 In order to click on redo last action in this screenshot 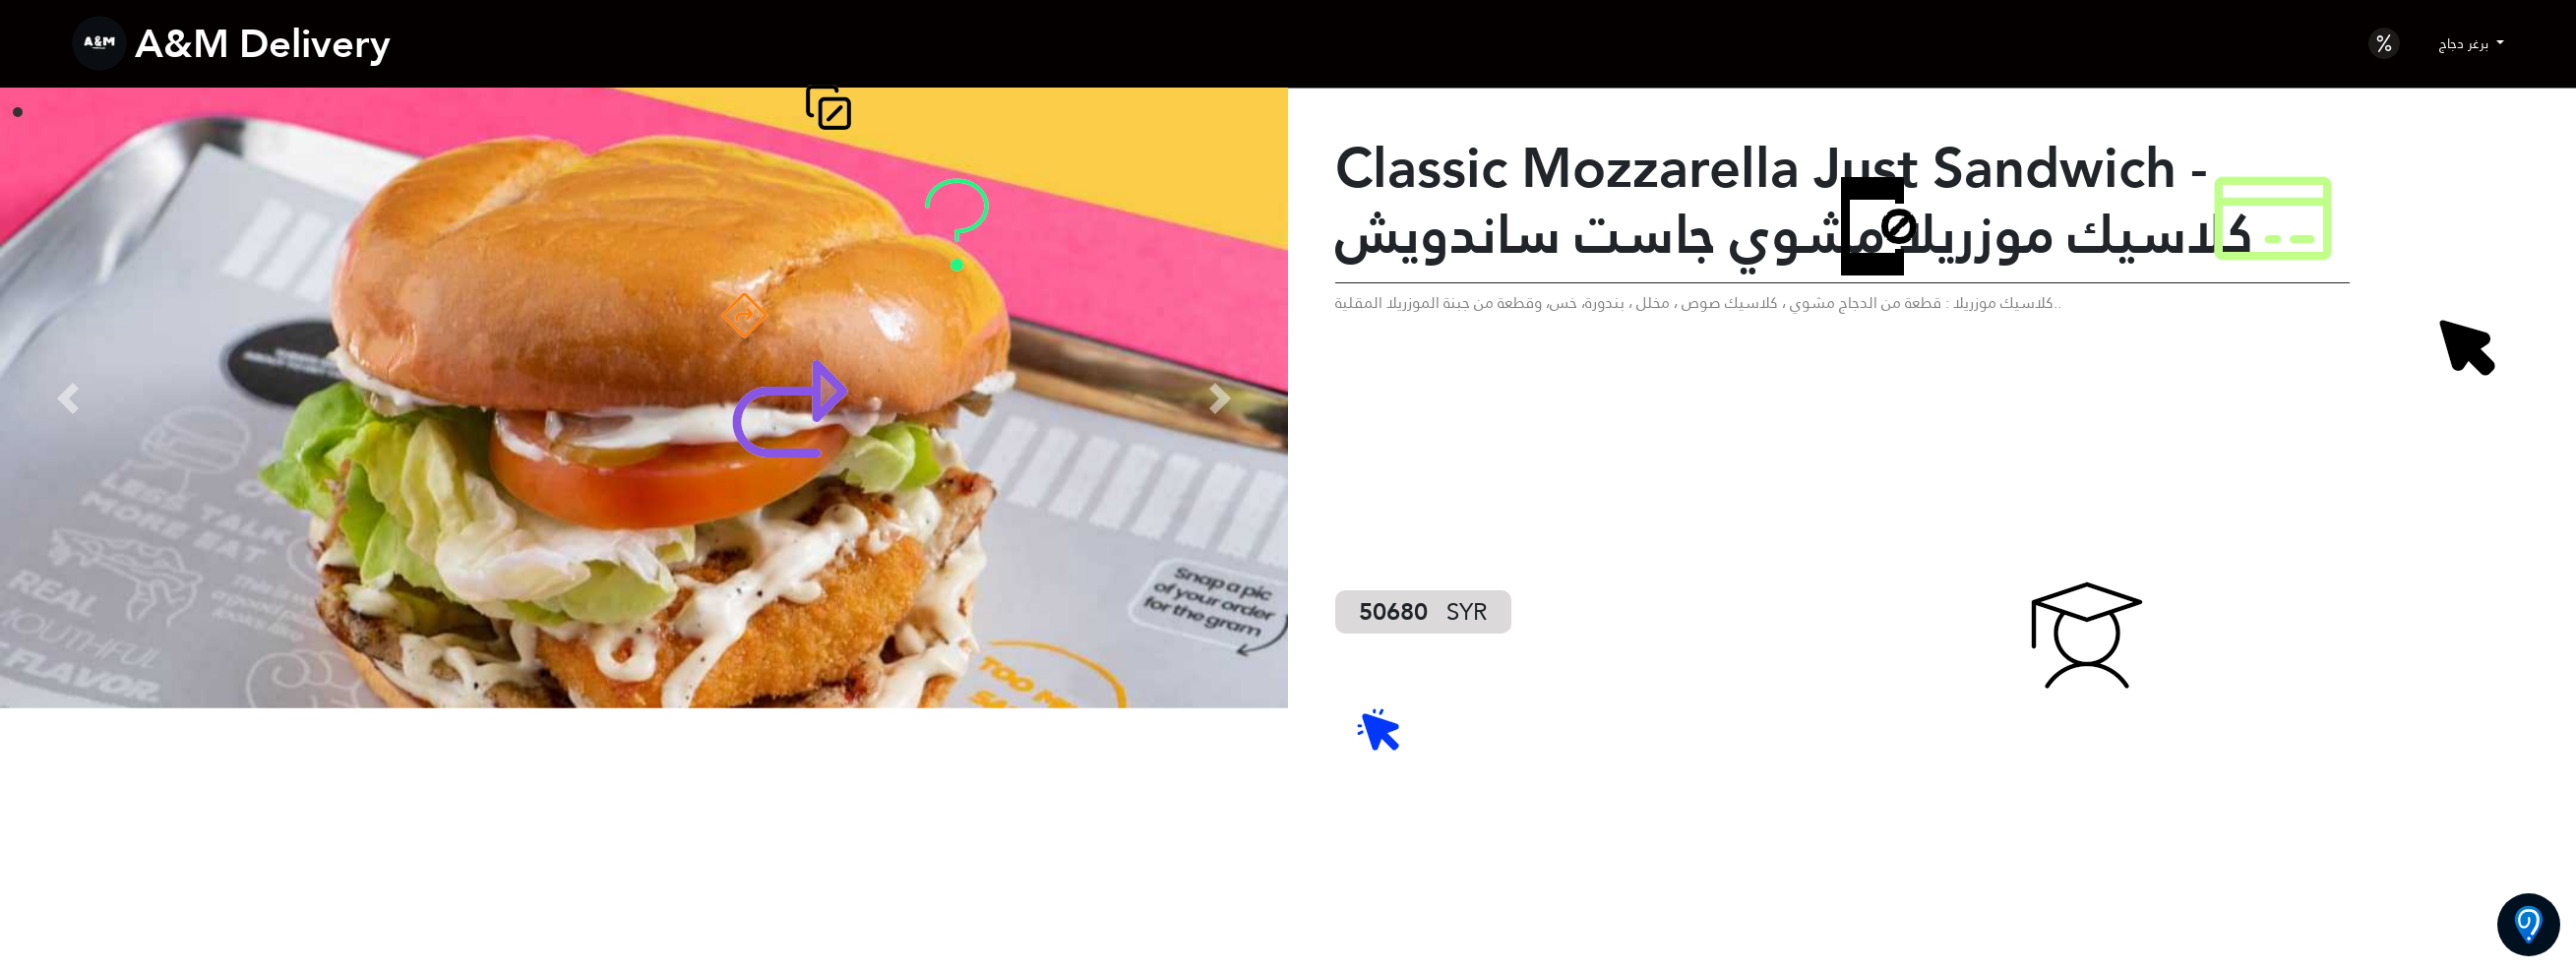, I will do `click(790, 413)`.